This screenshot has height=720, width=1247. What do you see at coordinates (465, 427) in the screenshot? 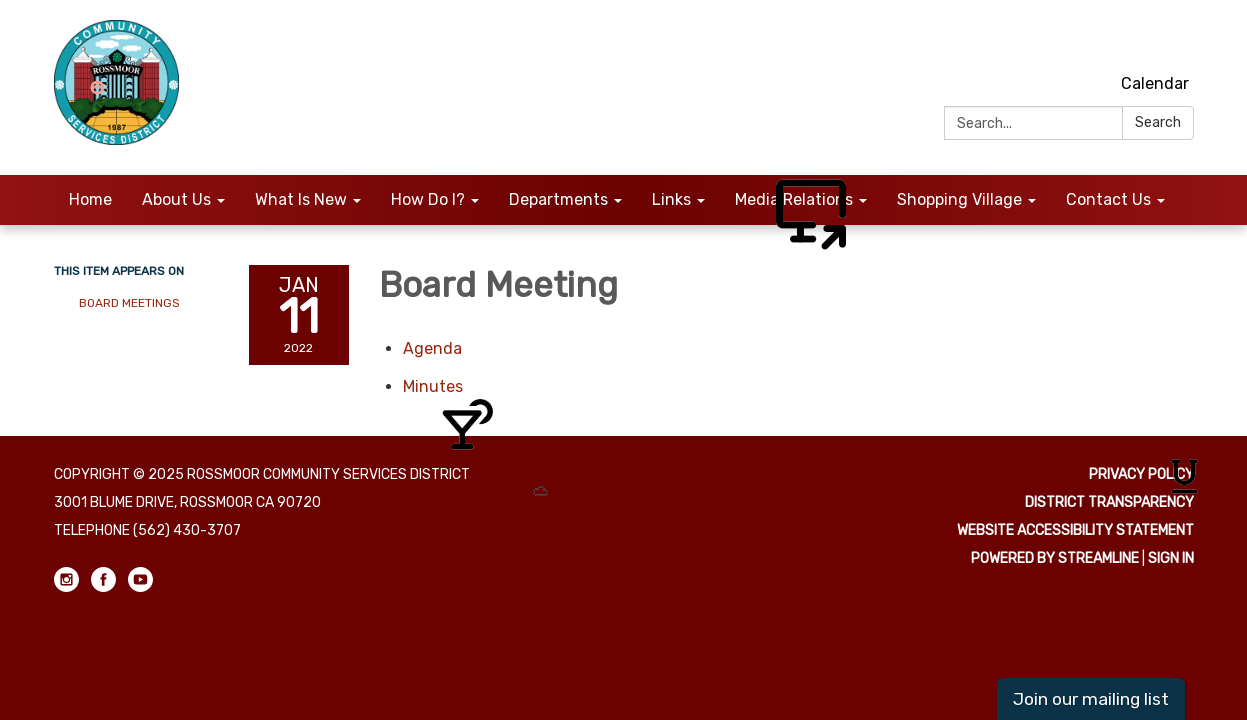
I see `browse cocktail recipes or drink menu` at bounding box center [465, 427].